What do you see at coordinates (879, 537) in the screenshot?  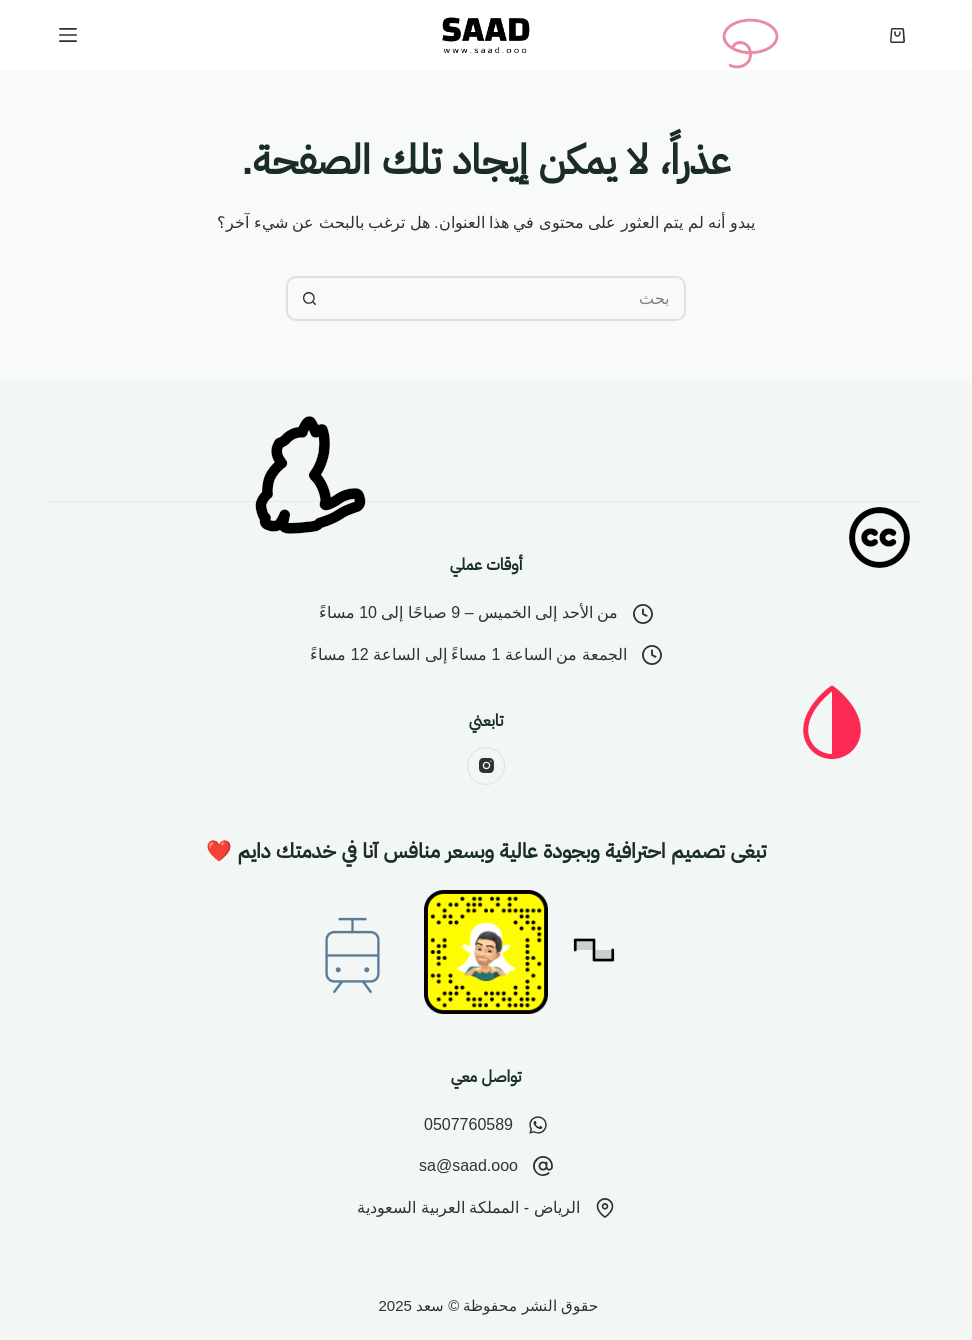 I see `indicates content is licensed under creative commons` at bounding box center [879, 537].